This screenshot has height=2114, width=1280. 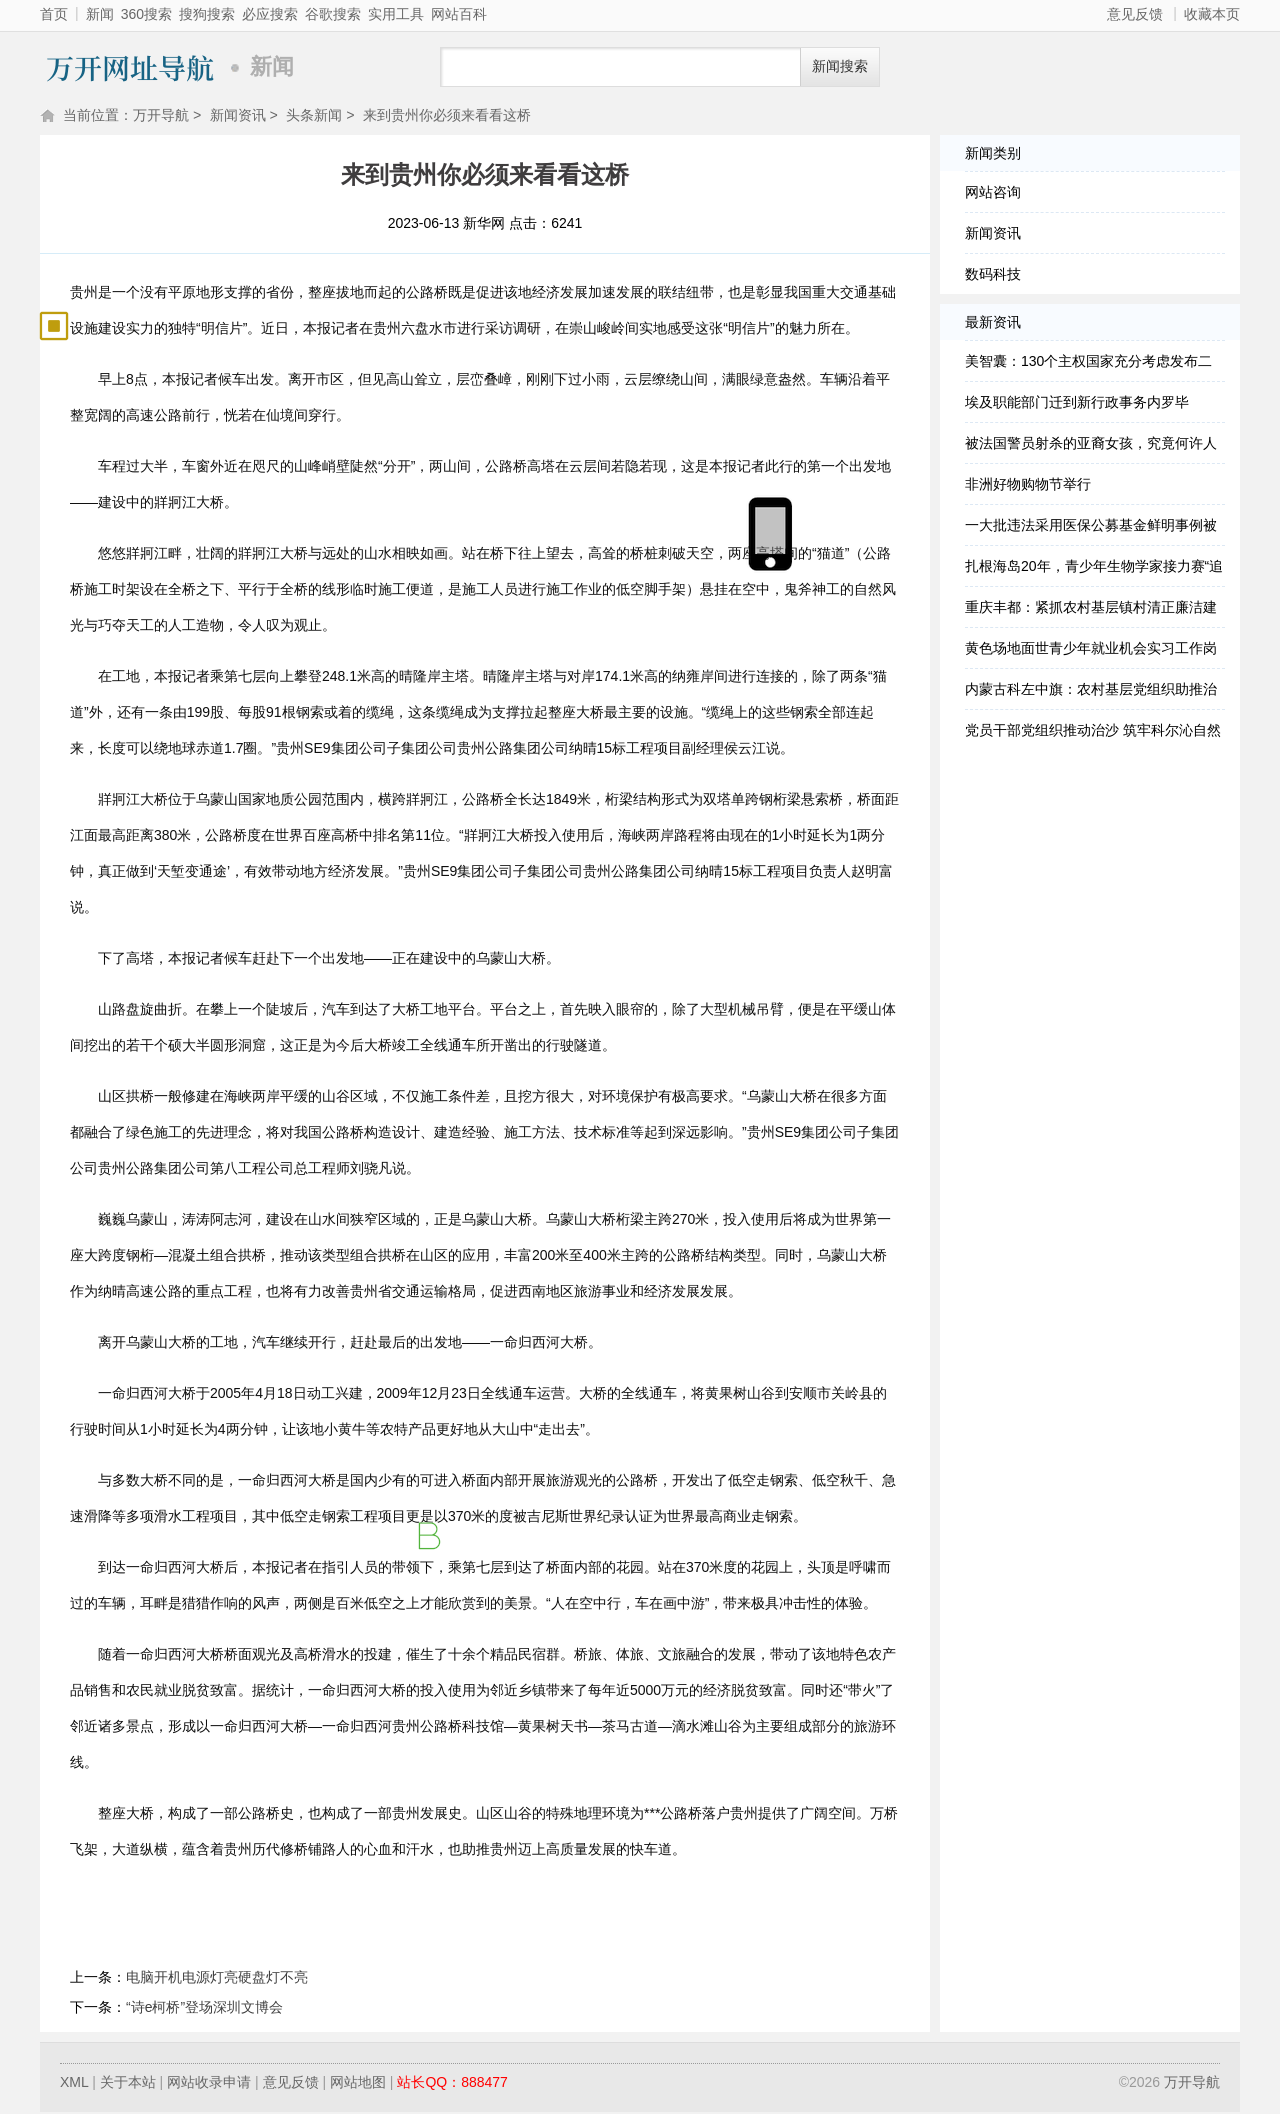 I want to click on indicates mobile device or smartphone, so click(x=772, y=534).